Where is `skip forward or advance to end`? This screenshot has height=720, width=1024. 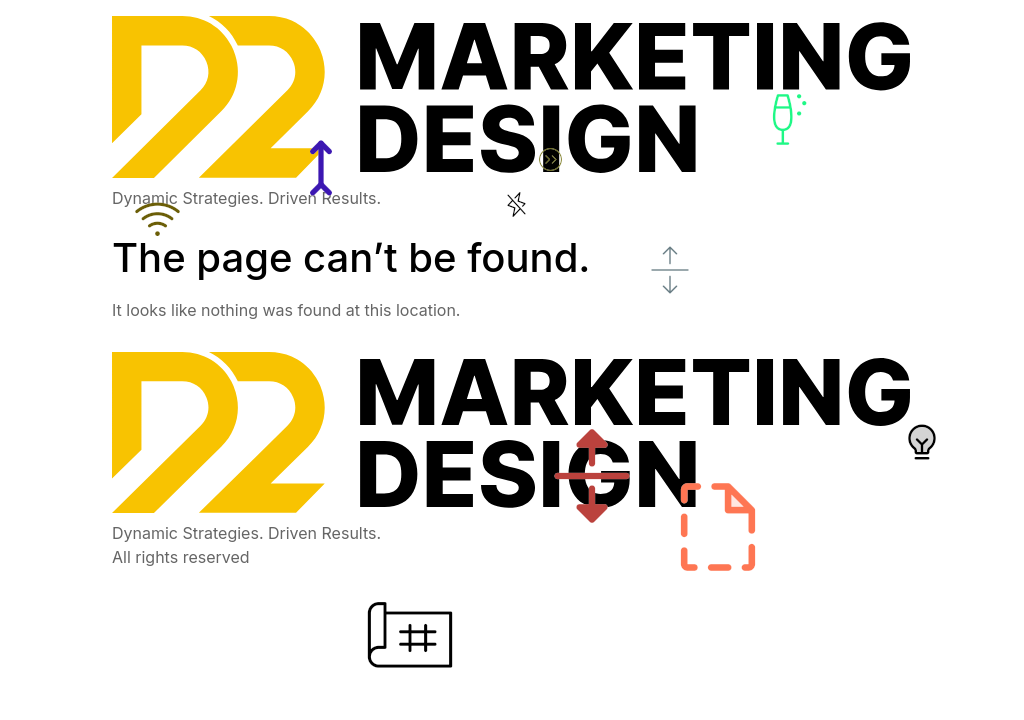
skip forward or advance to end is located at coordinates (550, 159).